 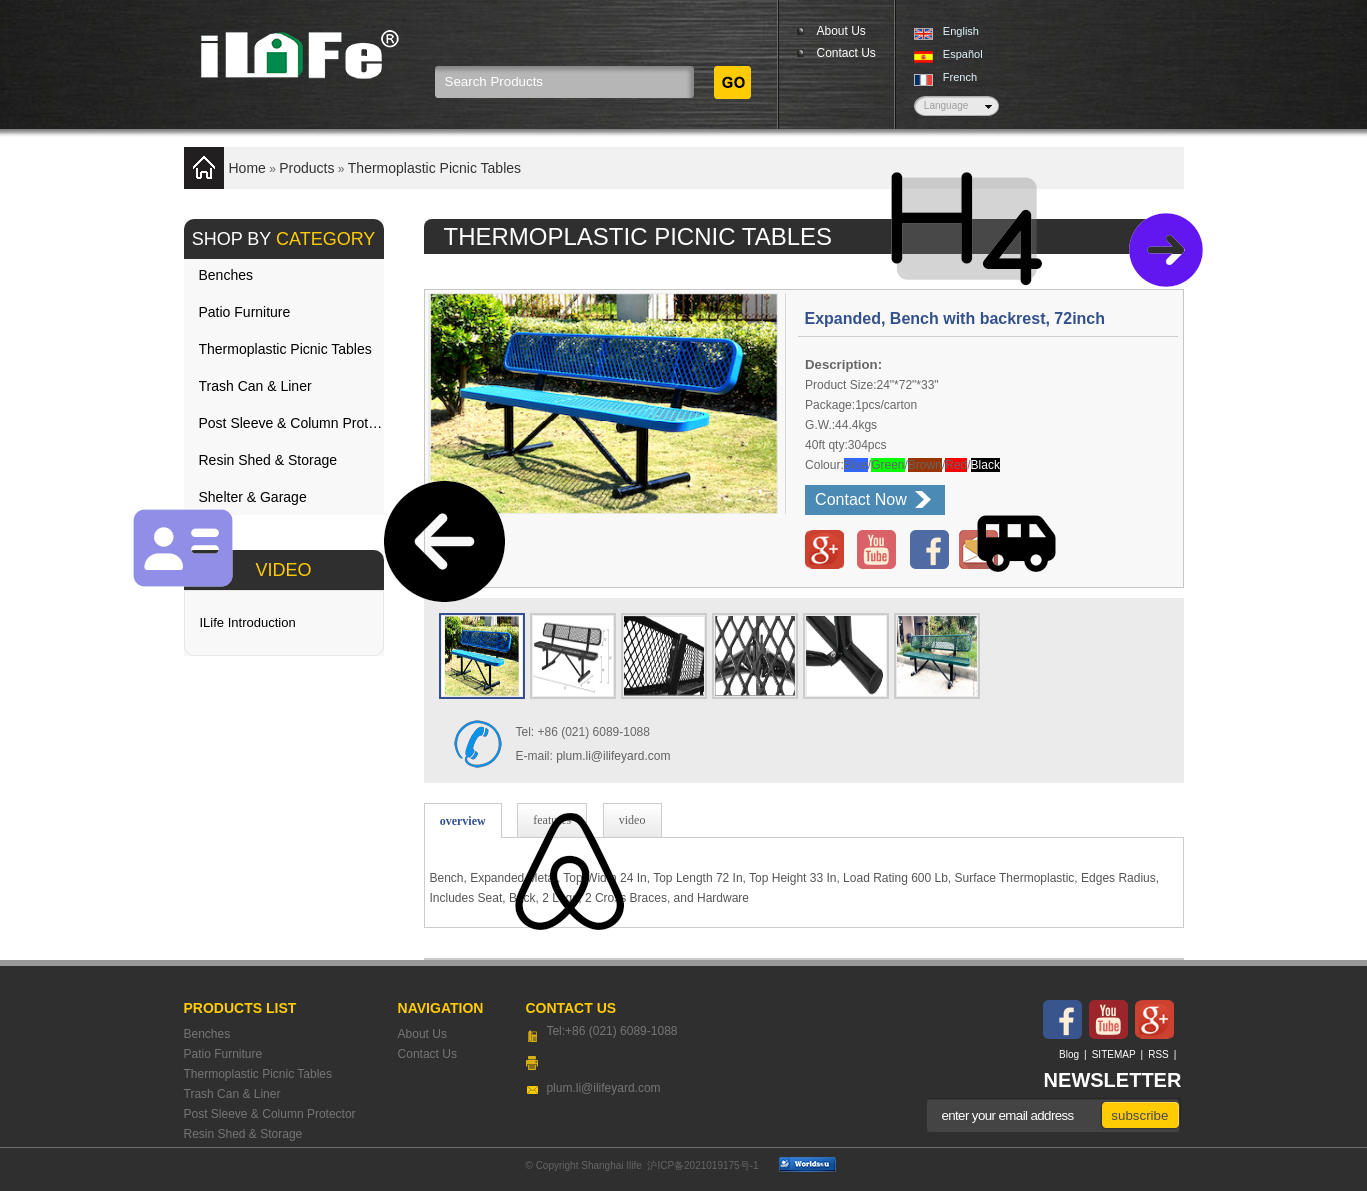 What do you see at coordinates (956, 226) in the screenshot?
I see `format text as heading level 4` at bounding box center [956, 226].